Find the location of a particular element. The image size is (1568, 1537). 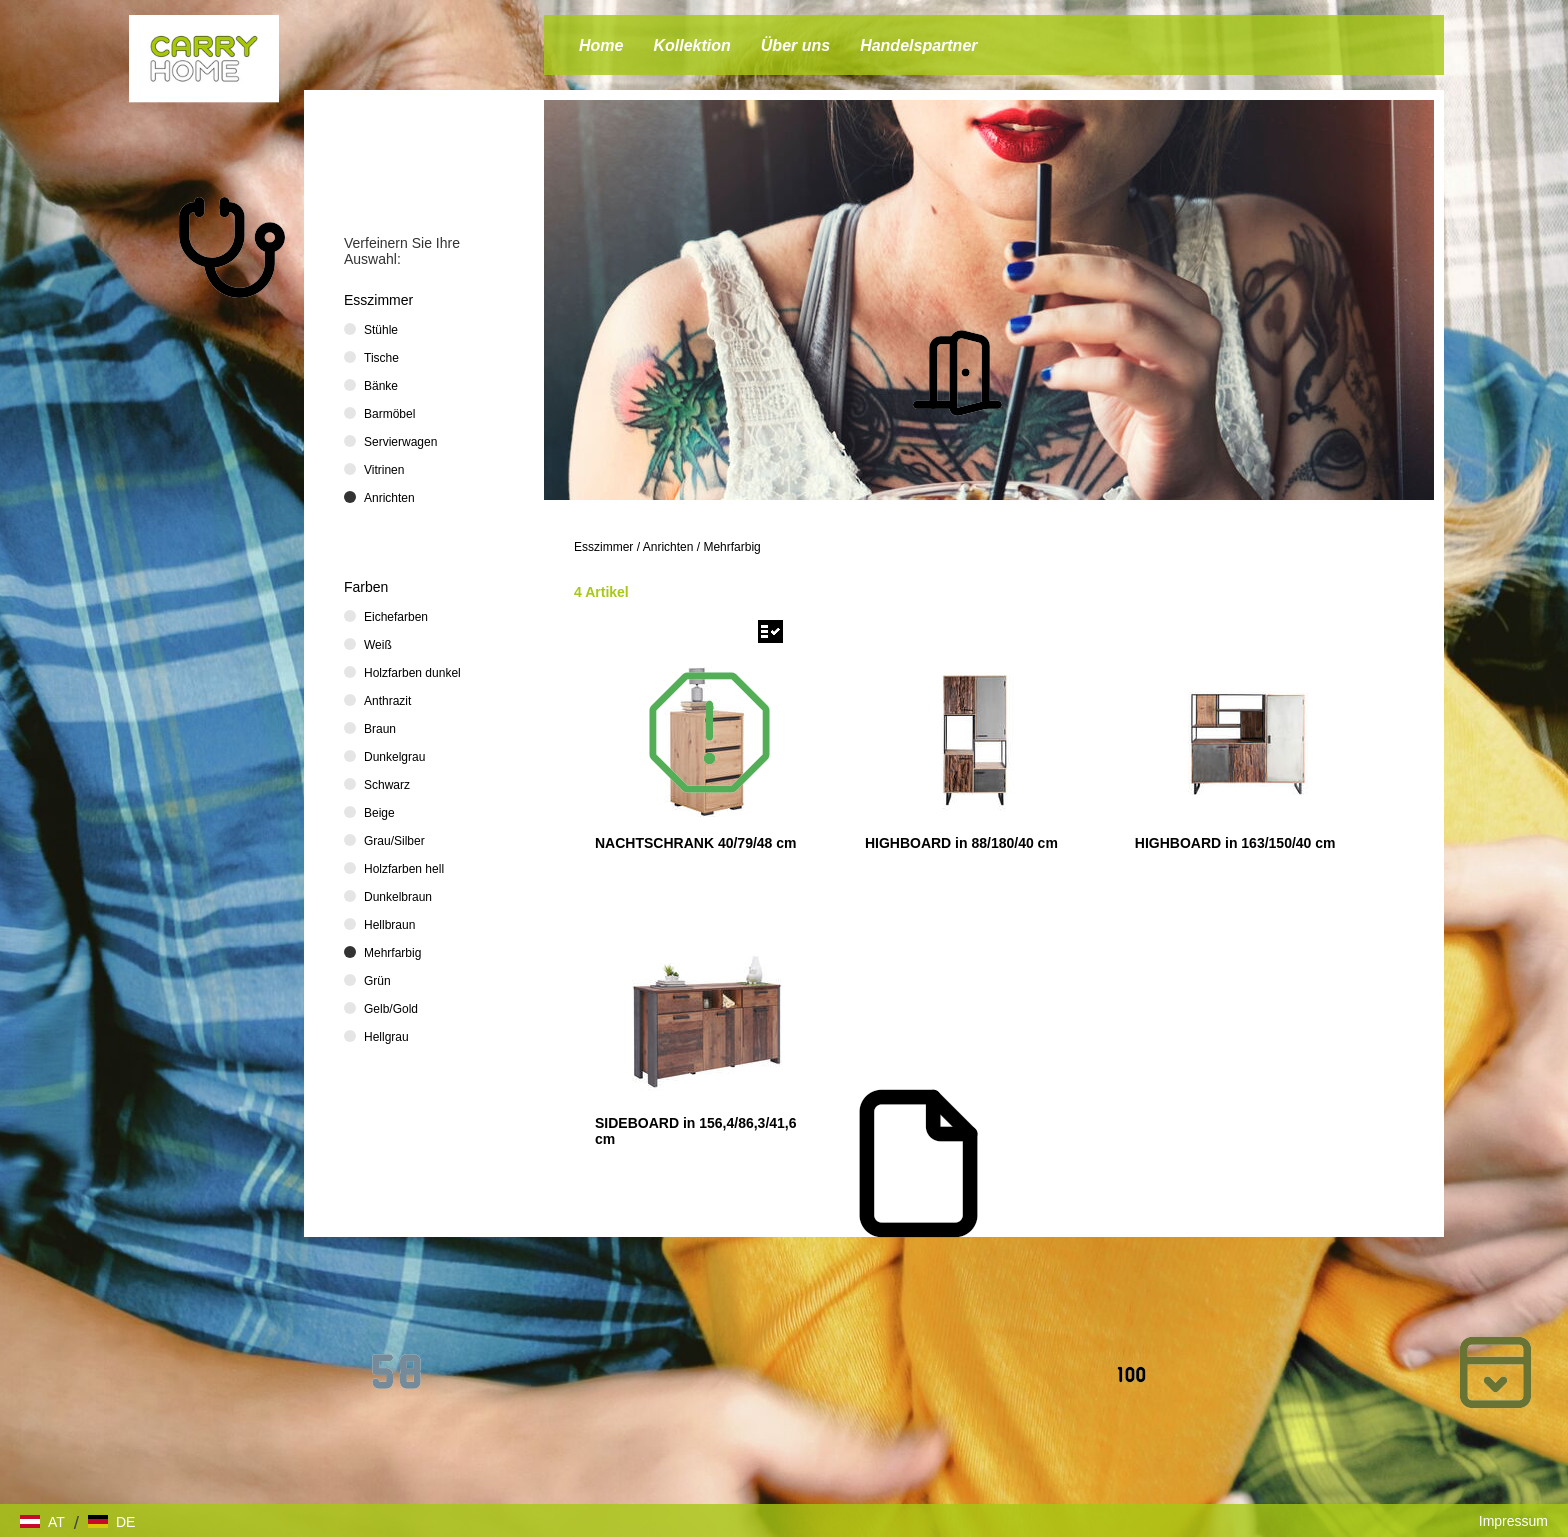

indicates a perfect score or 100% completion is located at coordinates (1131, 1374).